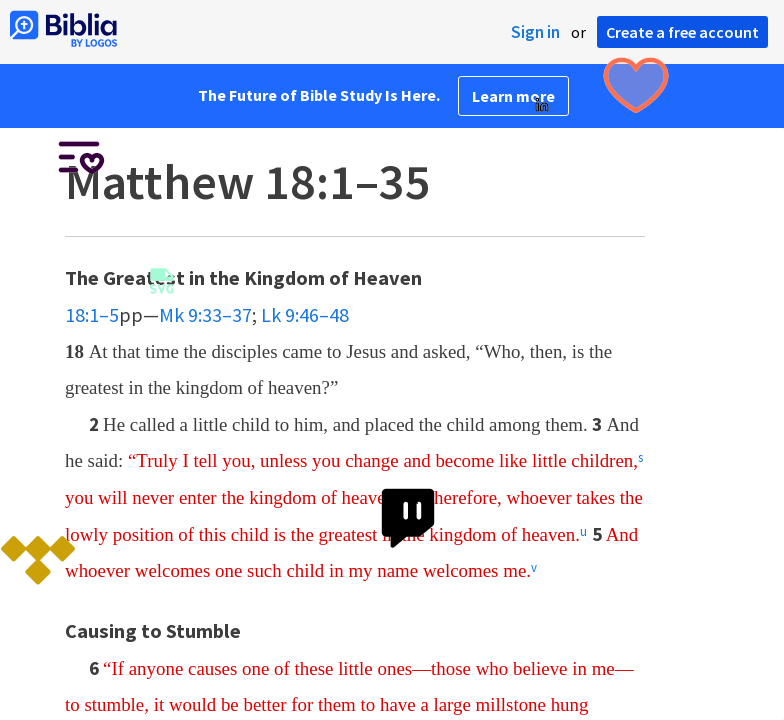 This screenshot has width=784, height=720. Describe the element at coordinates (79, 157) in the screenshot. I see `view your favorites list` at that location.